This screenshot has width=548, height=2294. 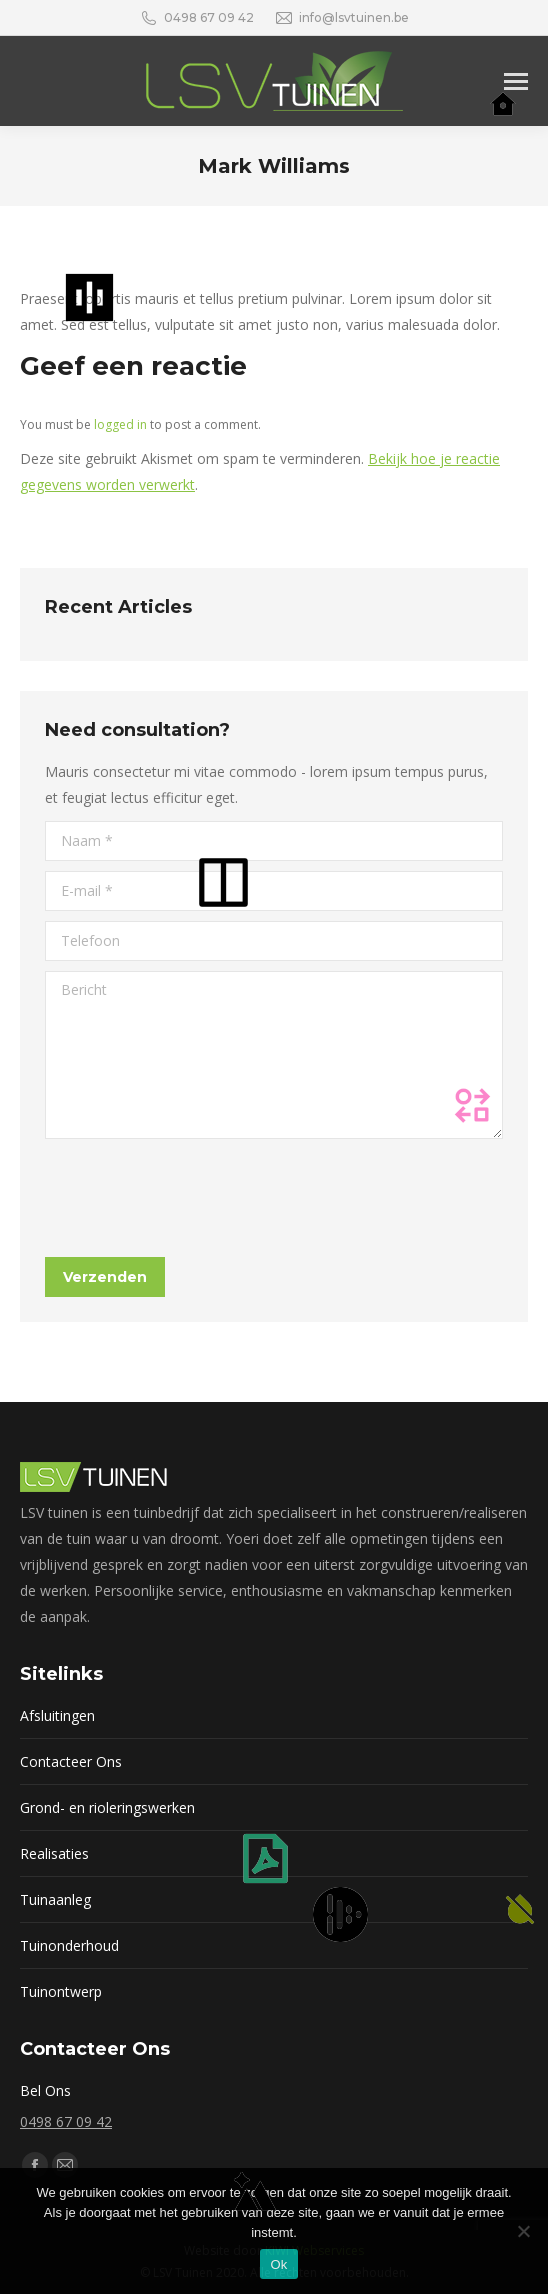 I want to click on generate AI-enhanced landscape images, so click(x=254, y=2192).